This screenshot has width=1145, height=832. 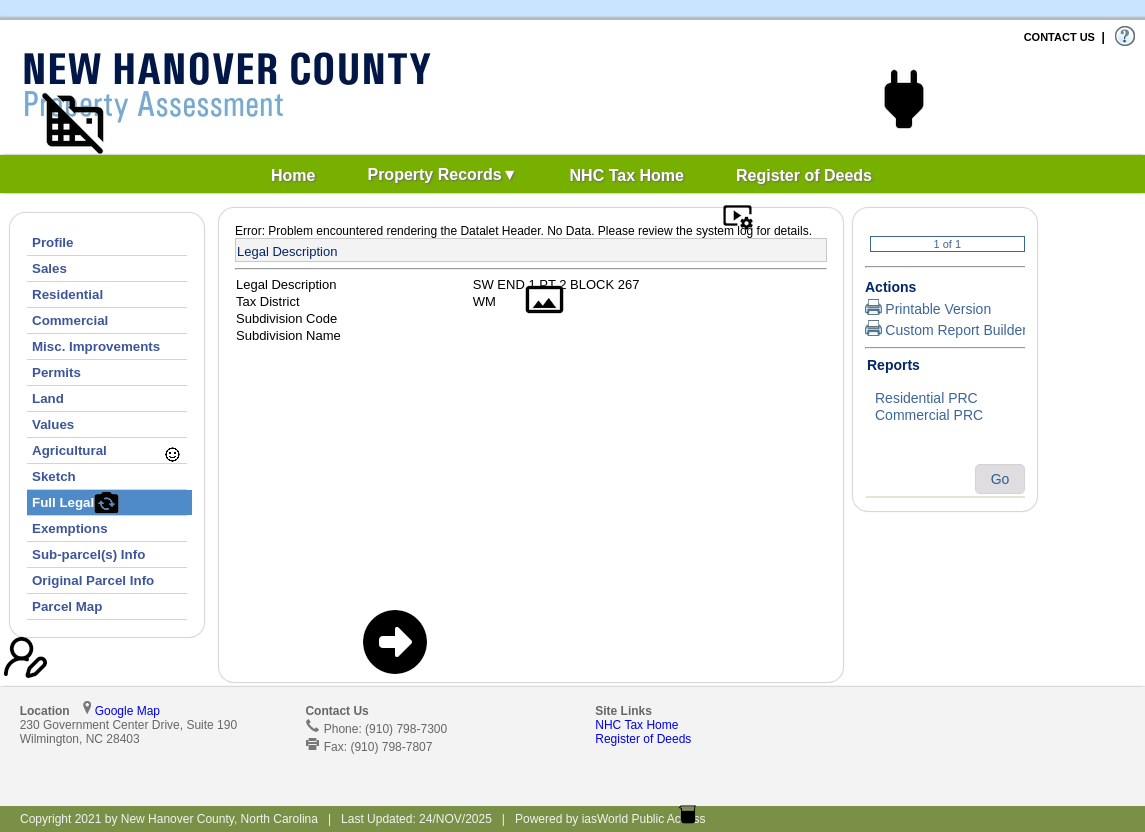 I want to click on add a reaction or emoji to a message, so click(x=172, y=454).